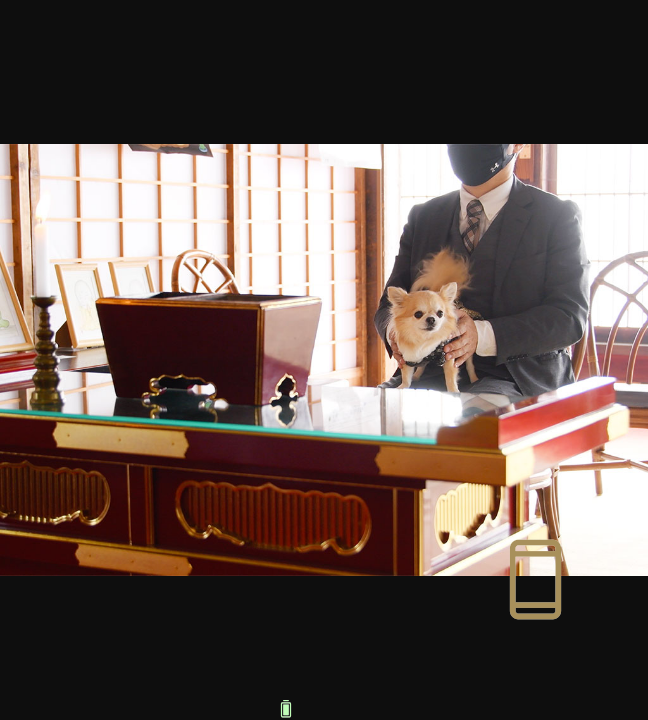 The width and height of the screenshot is (648, 720). I want to click on indicates battery is fully charged, so click(286, 709).